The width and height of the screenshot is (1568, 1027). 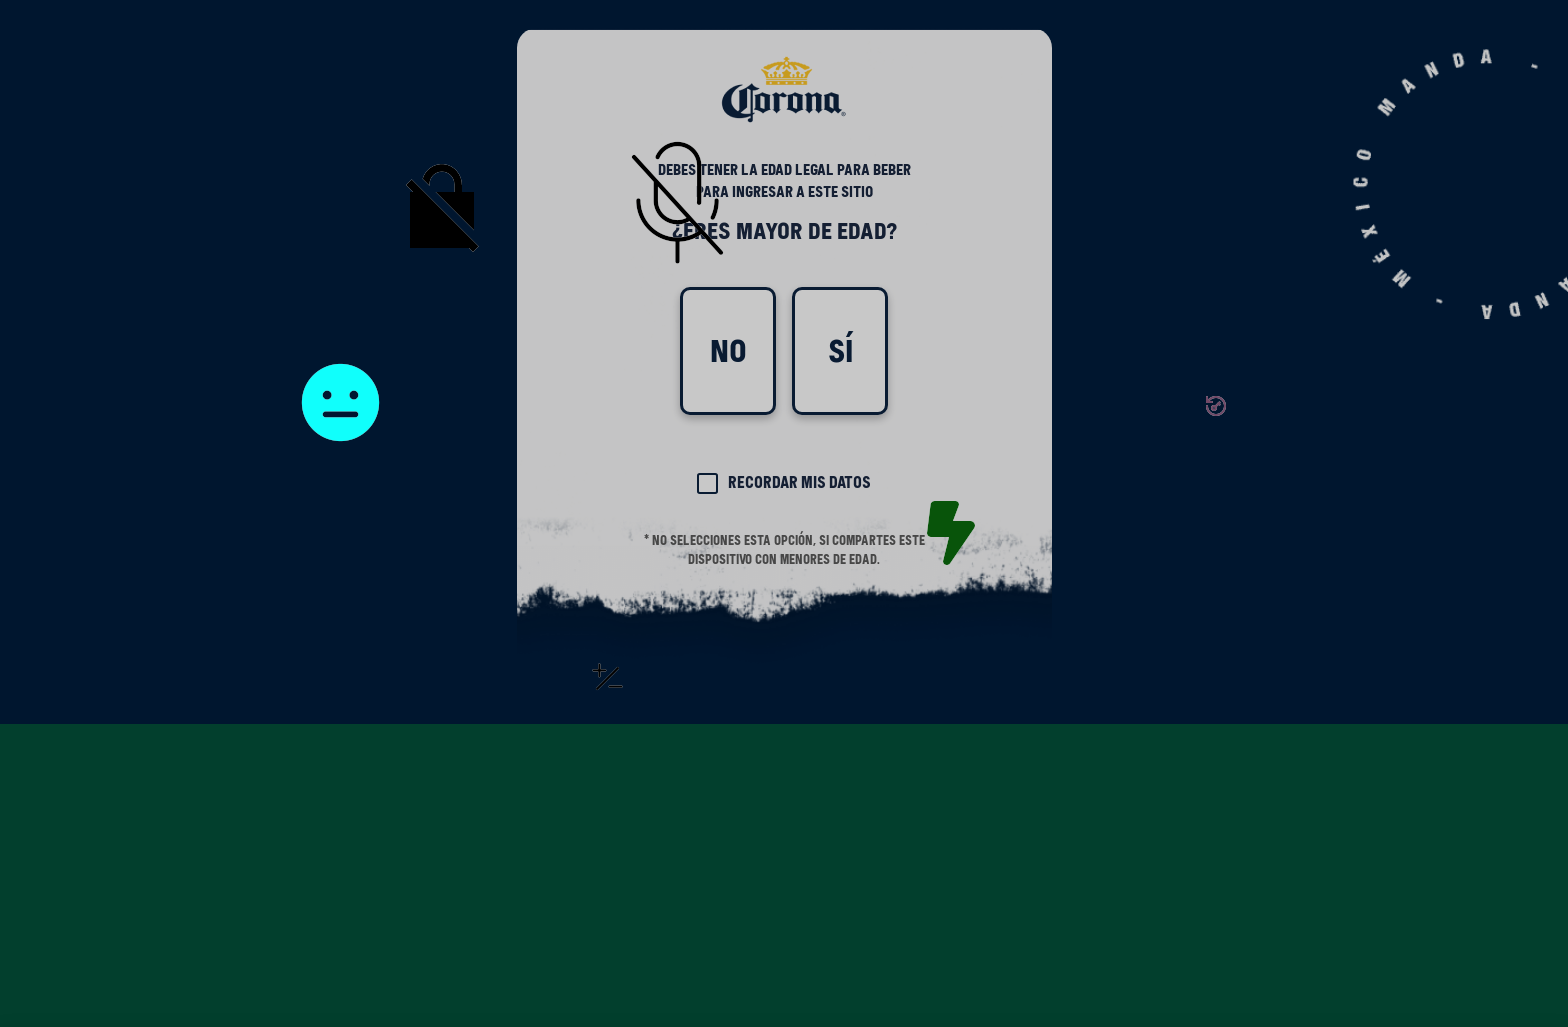 I want to click on indicates flash or quick action mode, so click(x=951, y=533).